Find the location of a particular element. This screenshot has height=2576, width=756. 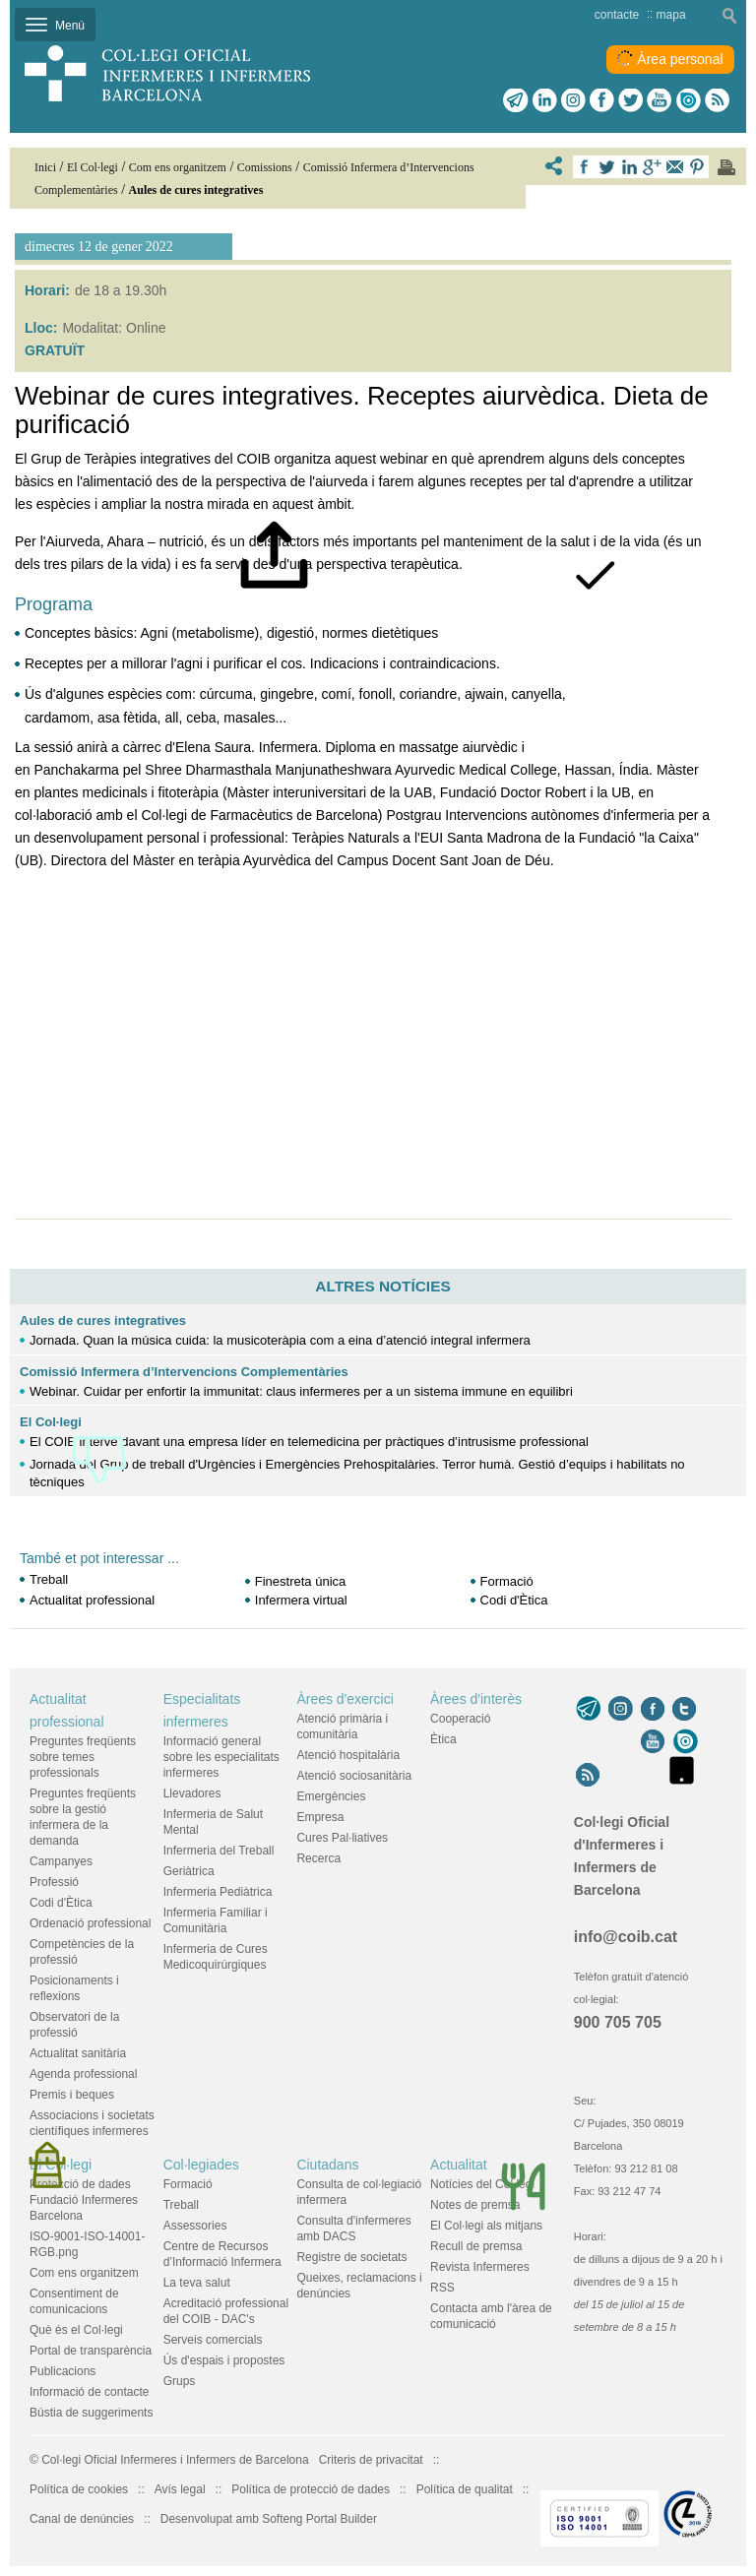

confirm or submit an action is located at coordinates (595, 574).